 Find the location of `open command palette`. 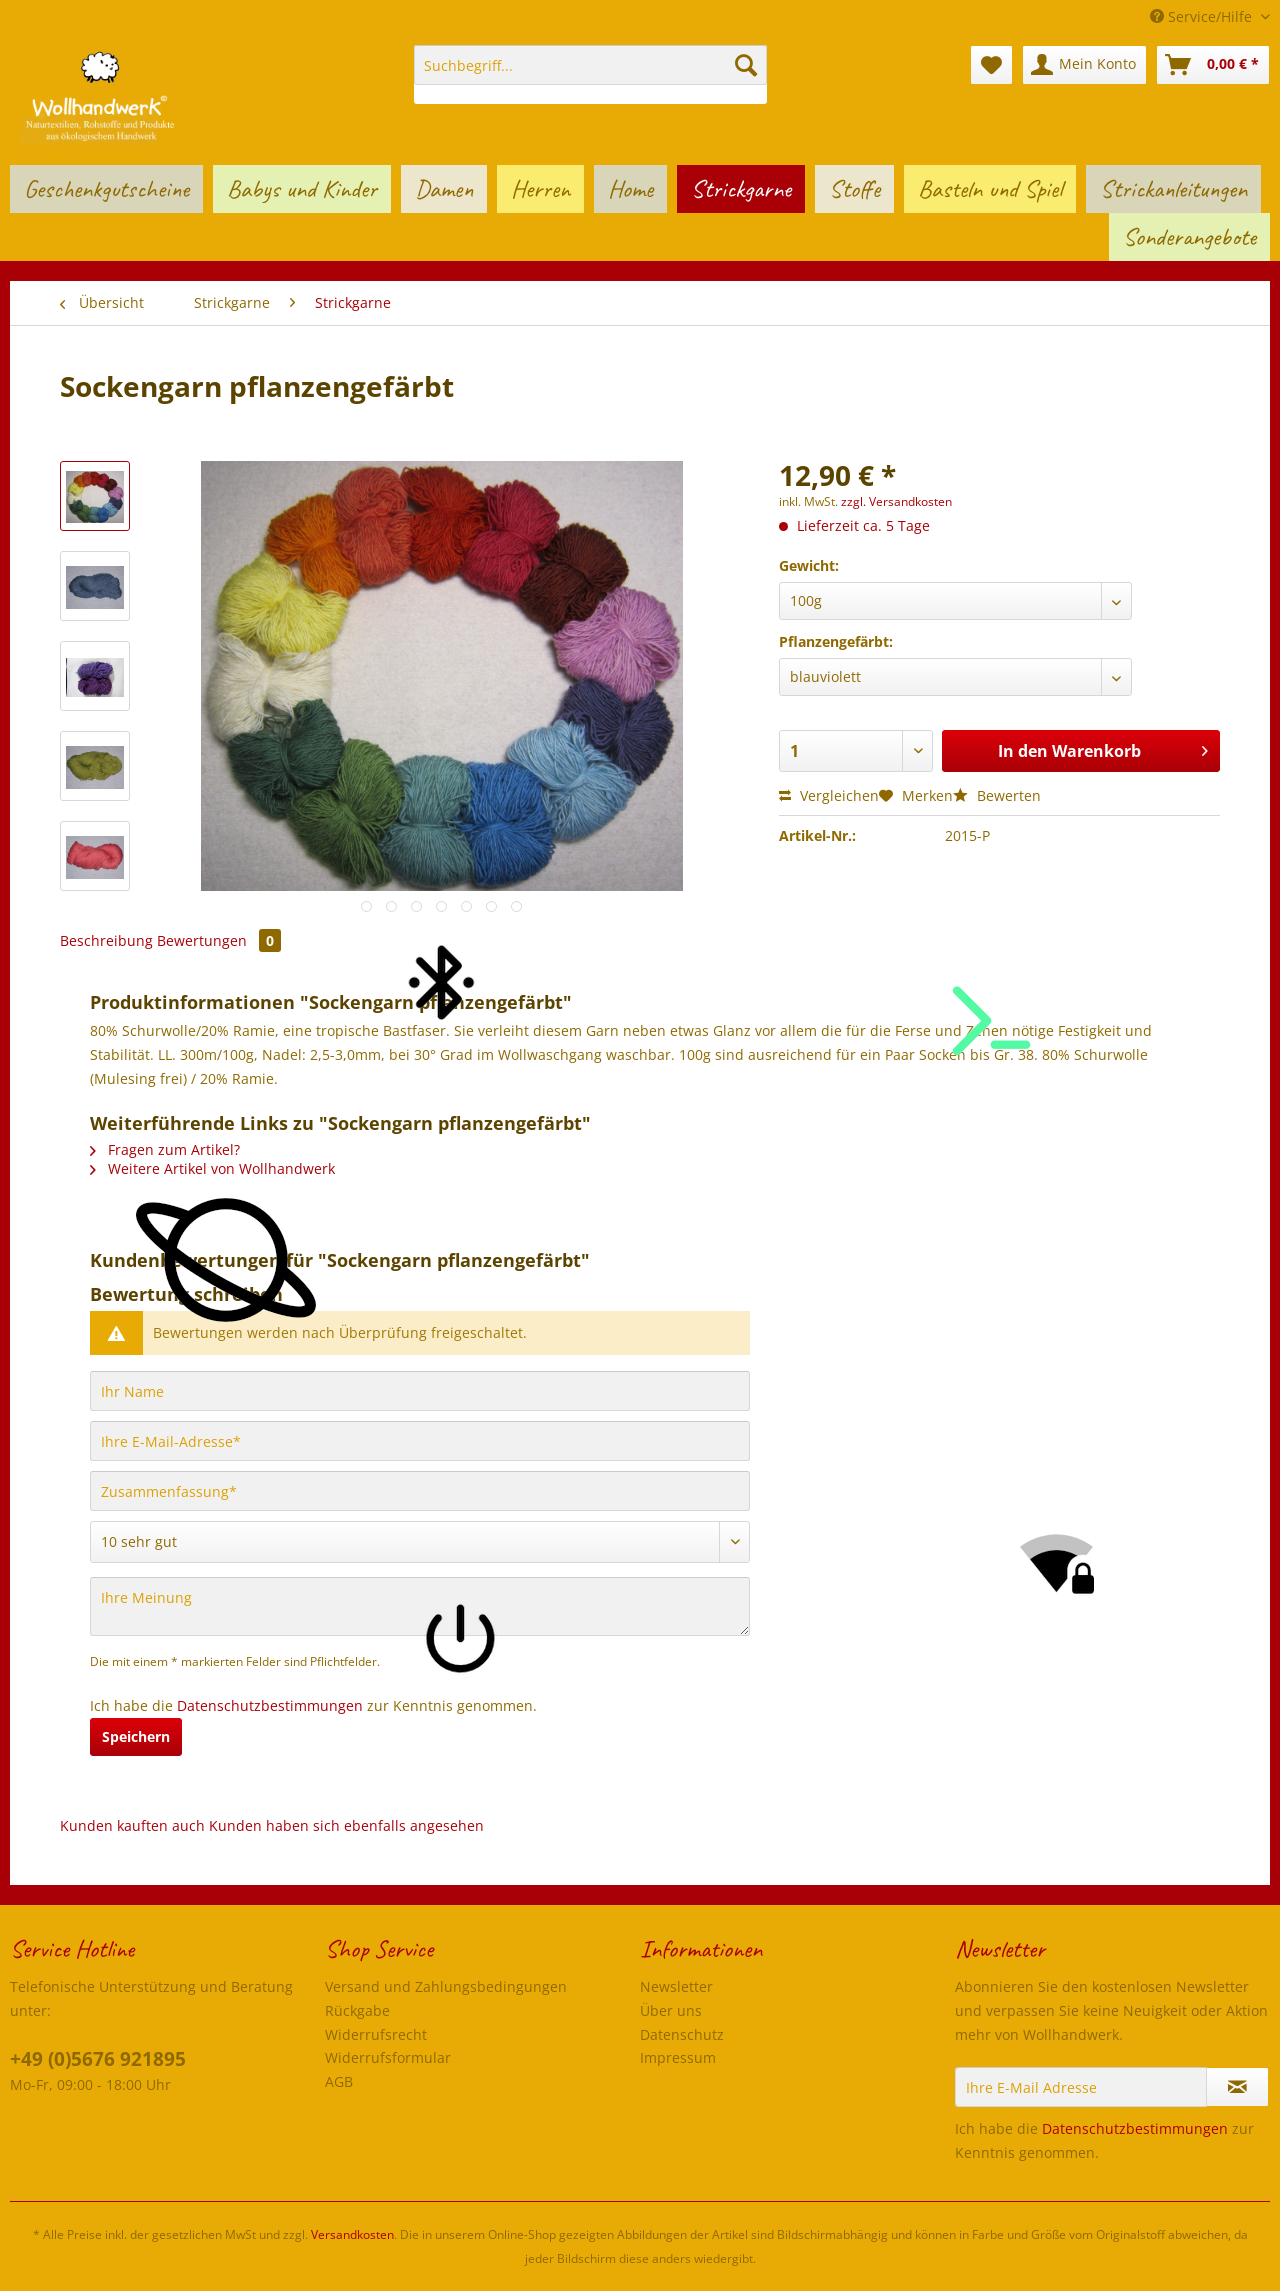

open command palette is located at coordinates (990, 1020).